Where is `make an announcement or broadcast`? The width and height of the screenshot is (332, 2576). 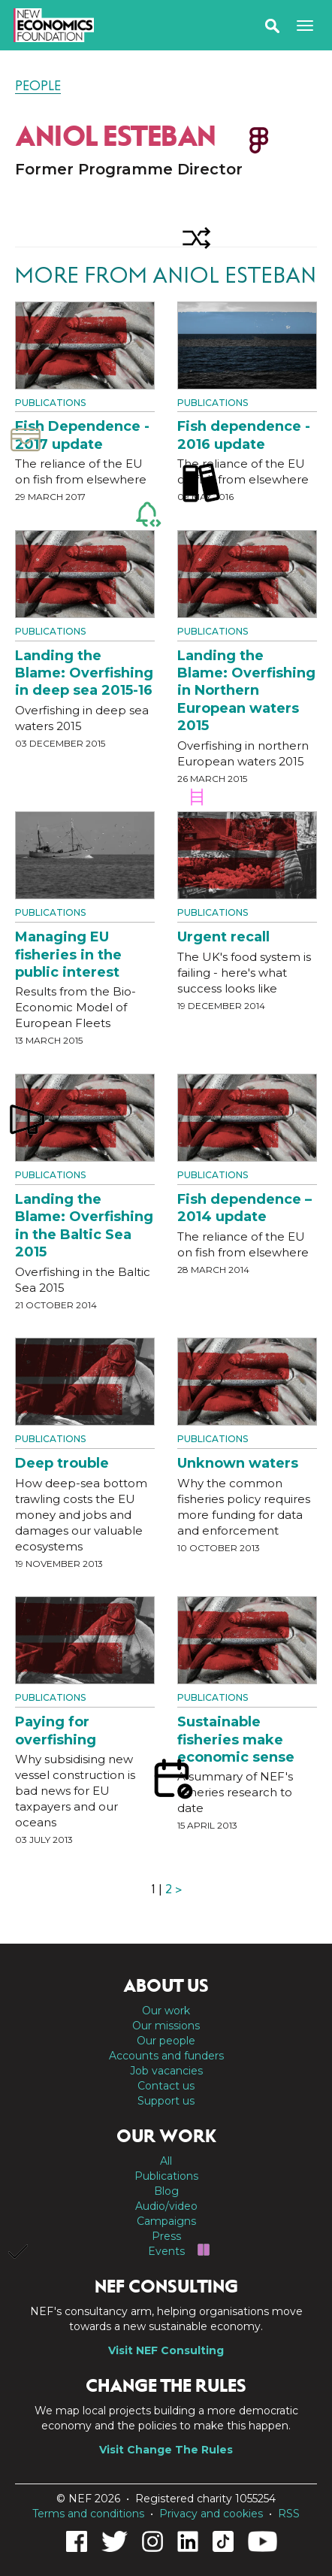 make an announcement or broadcast is located at coordinates (26, 1120).